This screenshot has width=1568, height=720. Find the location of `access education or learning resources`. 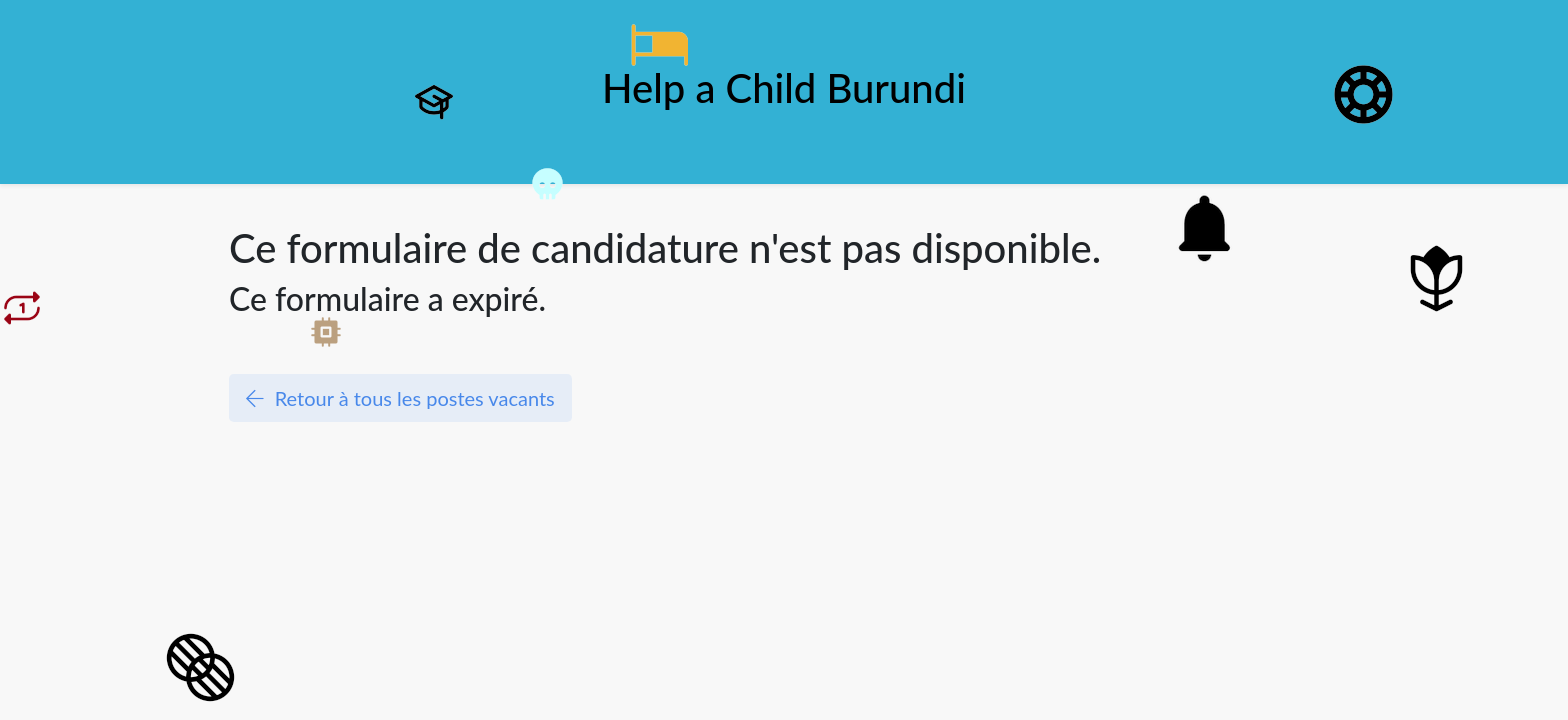

access education or learning resources is located at coordinates (434, 101).